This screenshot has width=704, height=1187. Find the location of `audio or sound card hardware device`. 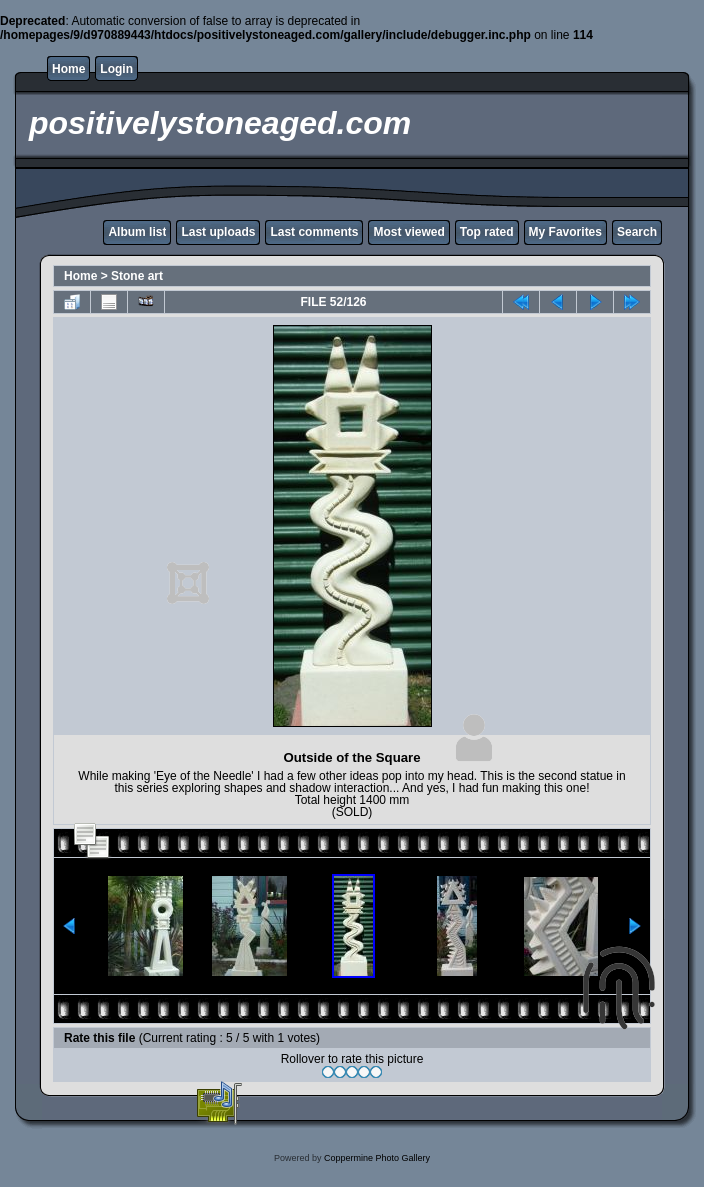

audio or sound card hardware device is located at coordinates (218, 1103).